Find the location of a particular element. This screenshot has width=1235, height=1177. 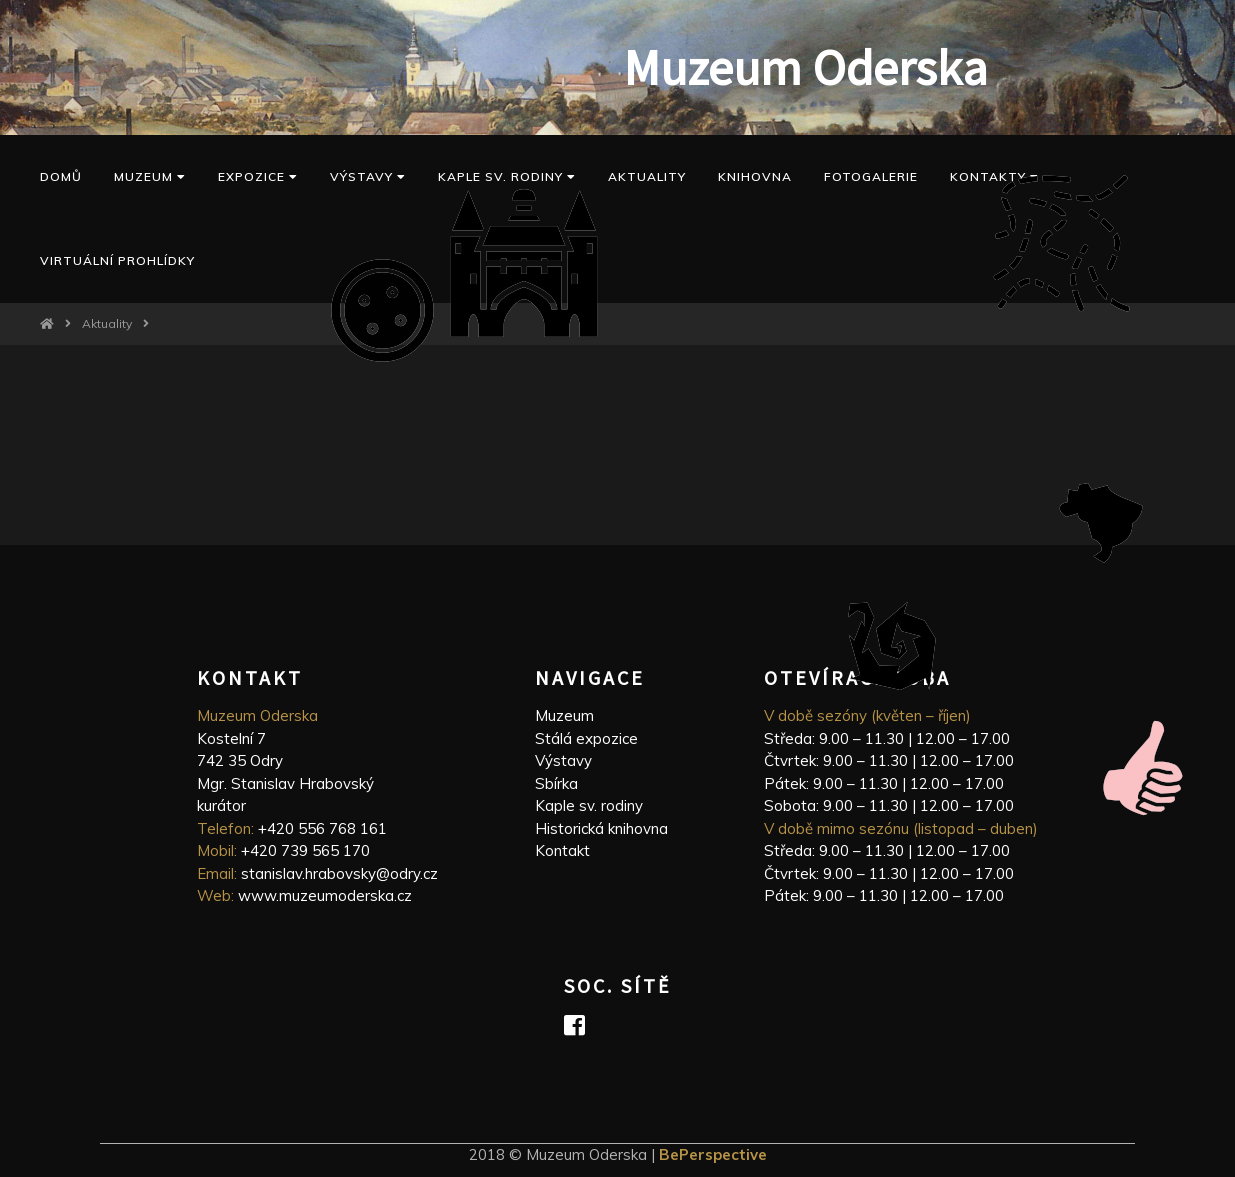

select brazil as your country or region is located at coordinates (1101, 523).